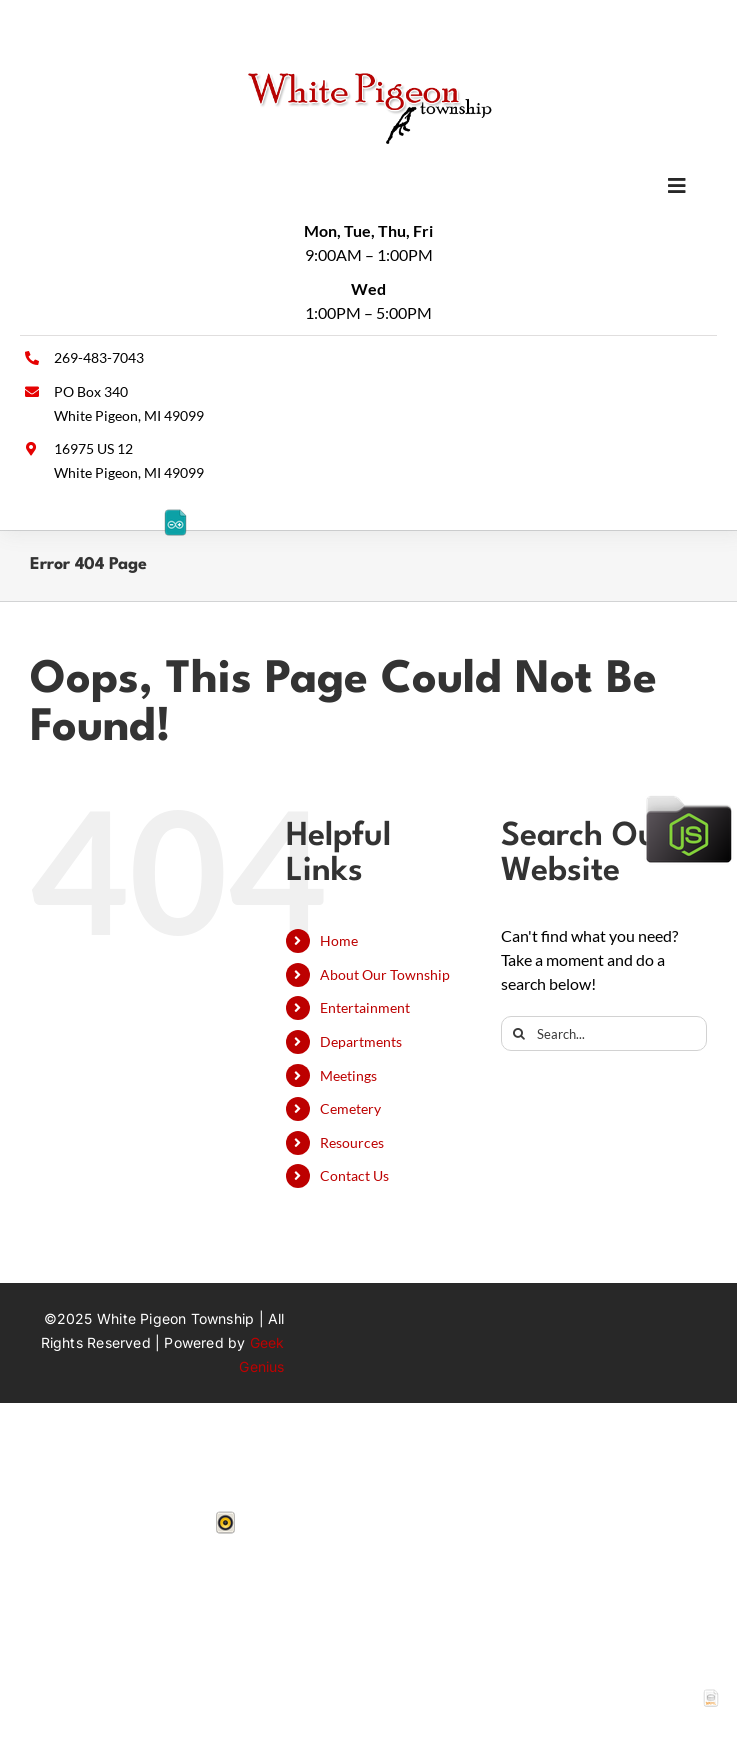  Describe the element at coordinates (711, 1698) in the screenshot. I see `a yaml configuration file` at that location.